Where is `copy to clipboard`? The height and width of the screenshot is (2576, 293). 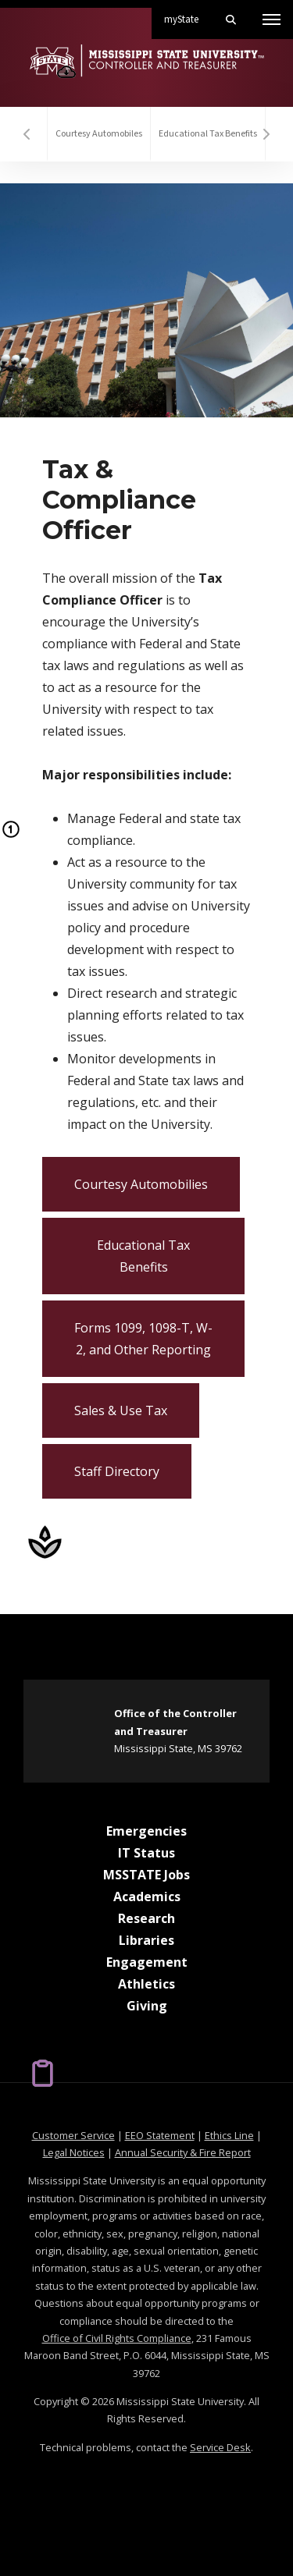 copy to clipboard is located at coordinates (42, 2073).